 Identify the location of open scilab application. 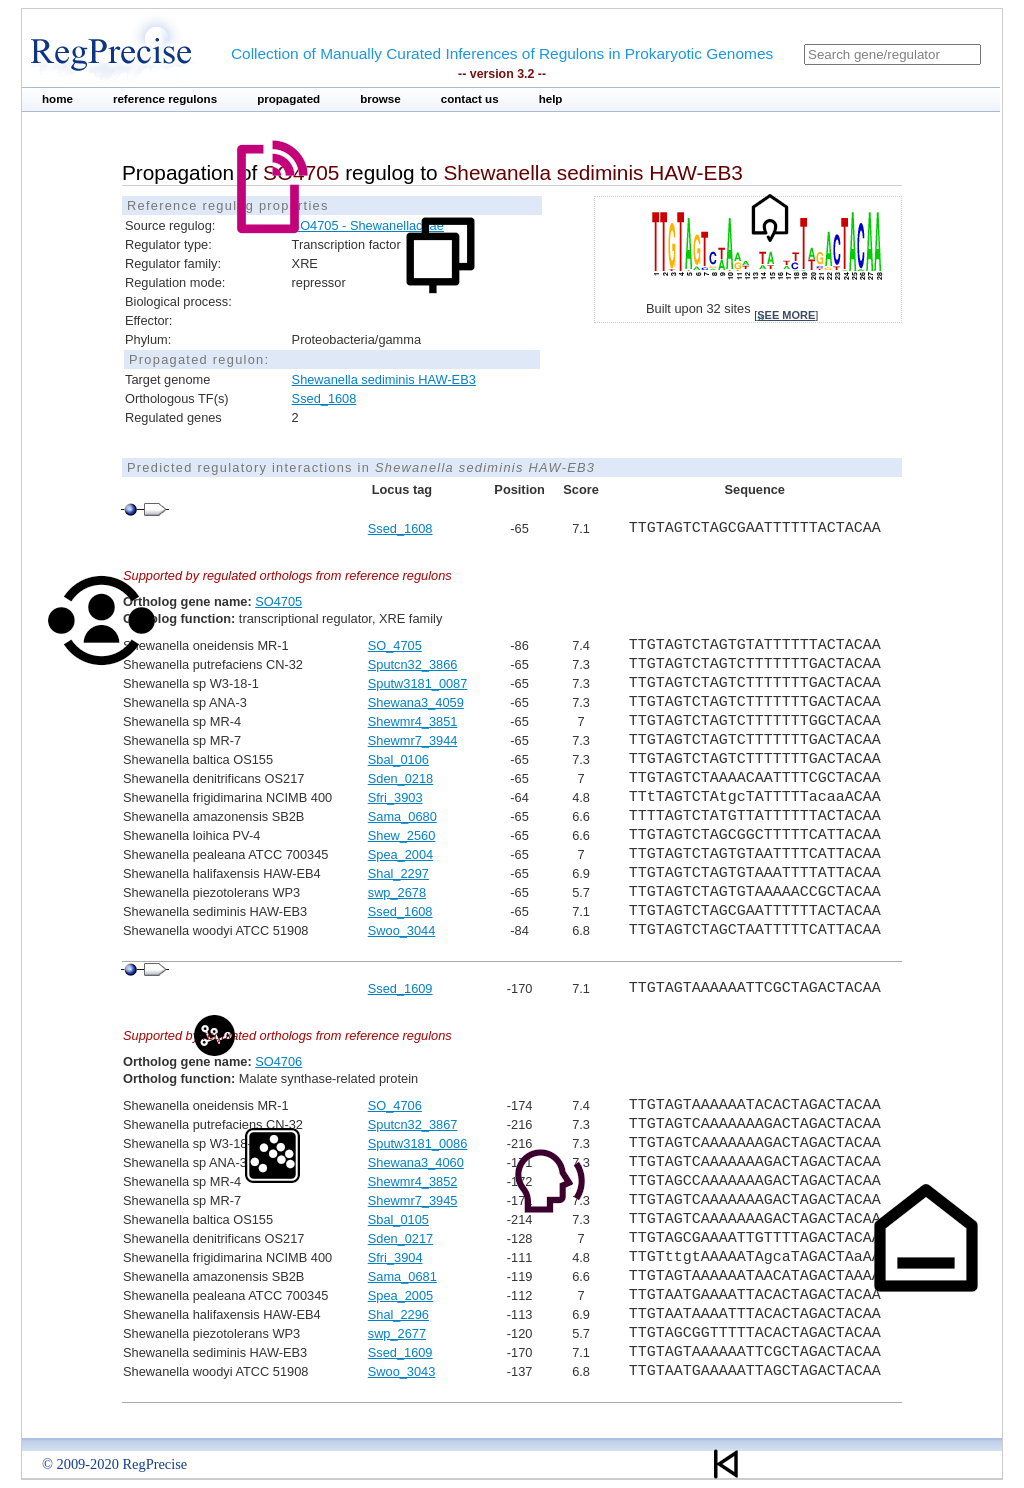
(272, 1155).